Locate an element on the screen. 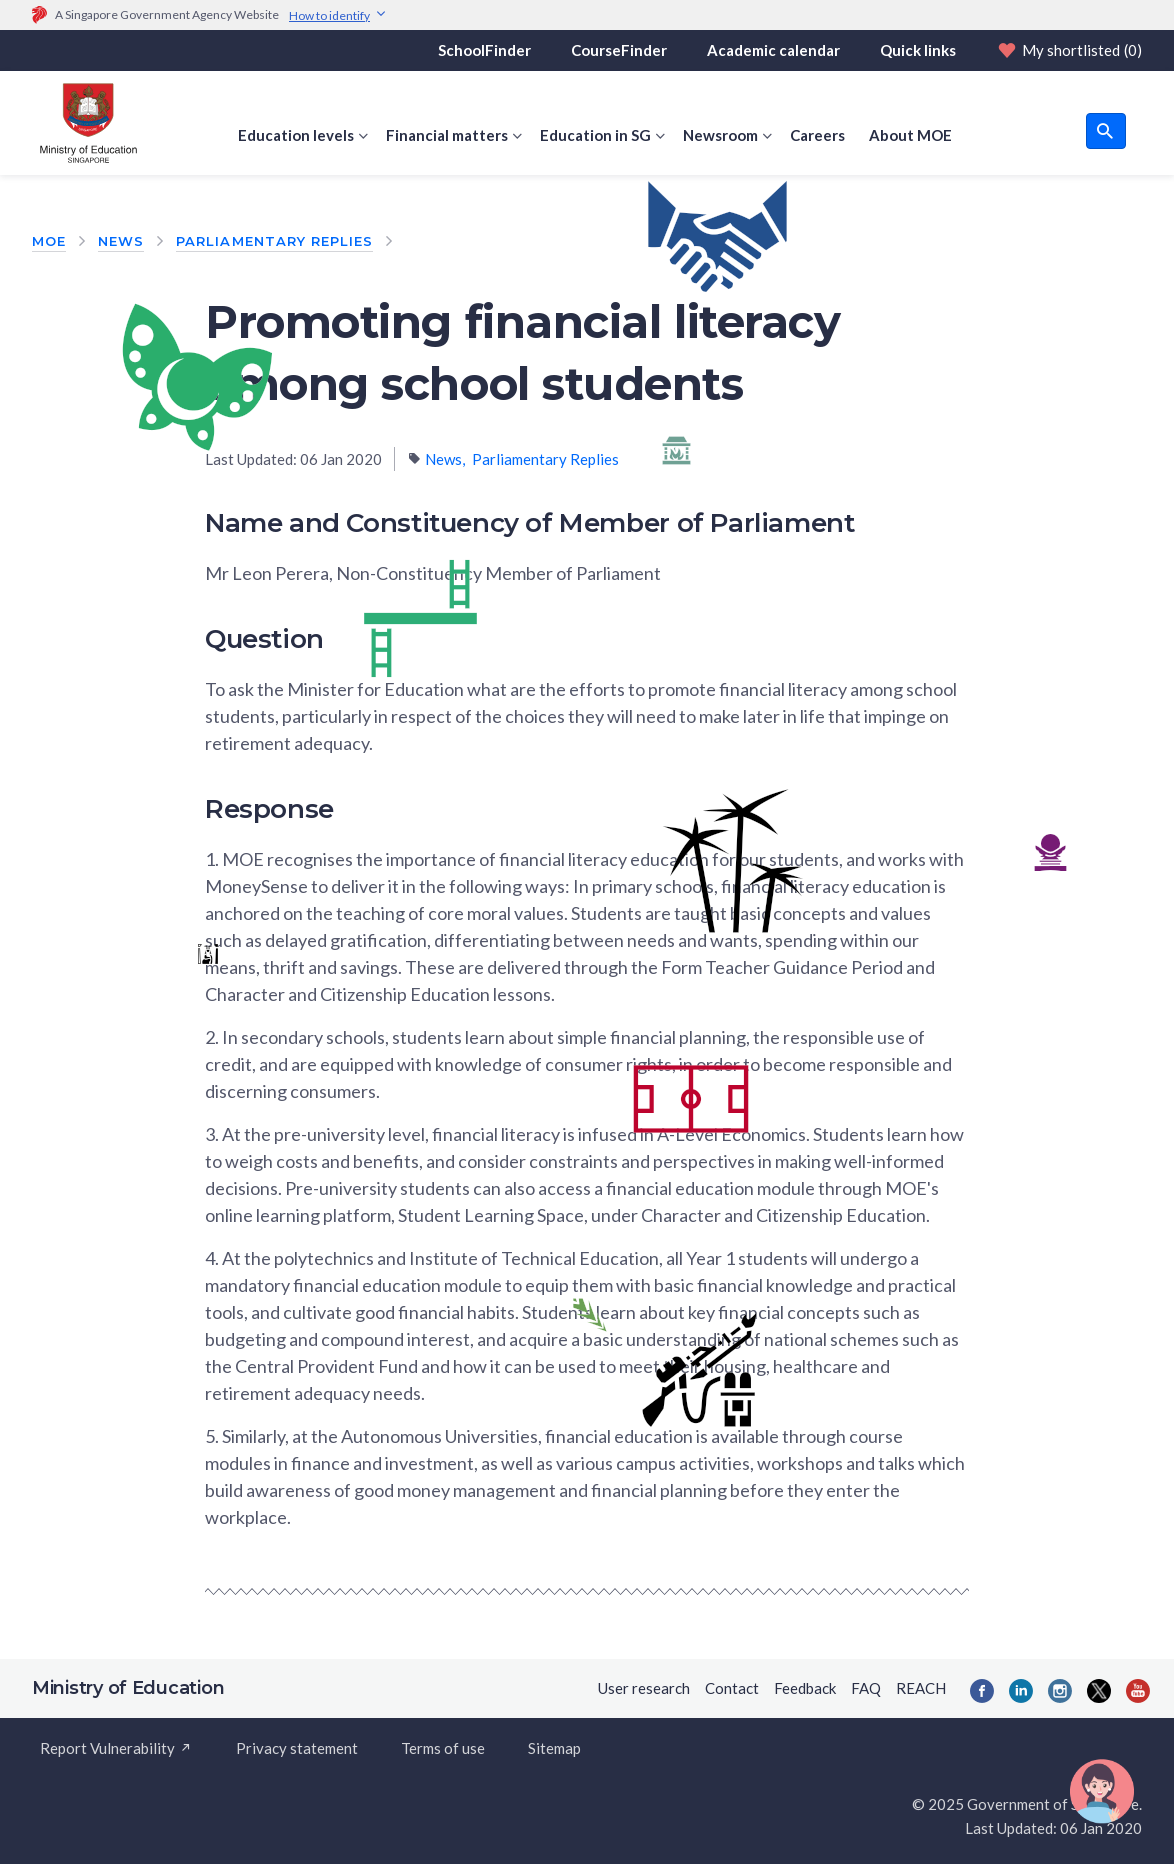  select fairy character class or type is located at coordinates (197, 376).